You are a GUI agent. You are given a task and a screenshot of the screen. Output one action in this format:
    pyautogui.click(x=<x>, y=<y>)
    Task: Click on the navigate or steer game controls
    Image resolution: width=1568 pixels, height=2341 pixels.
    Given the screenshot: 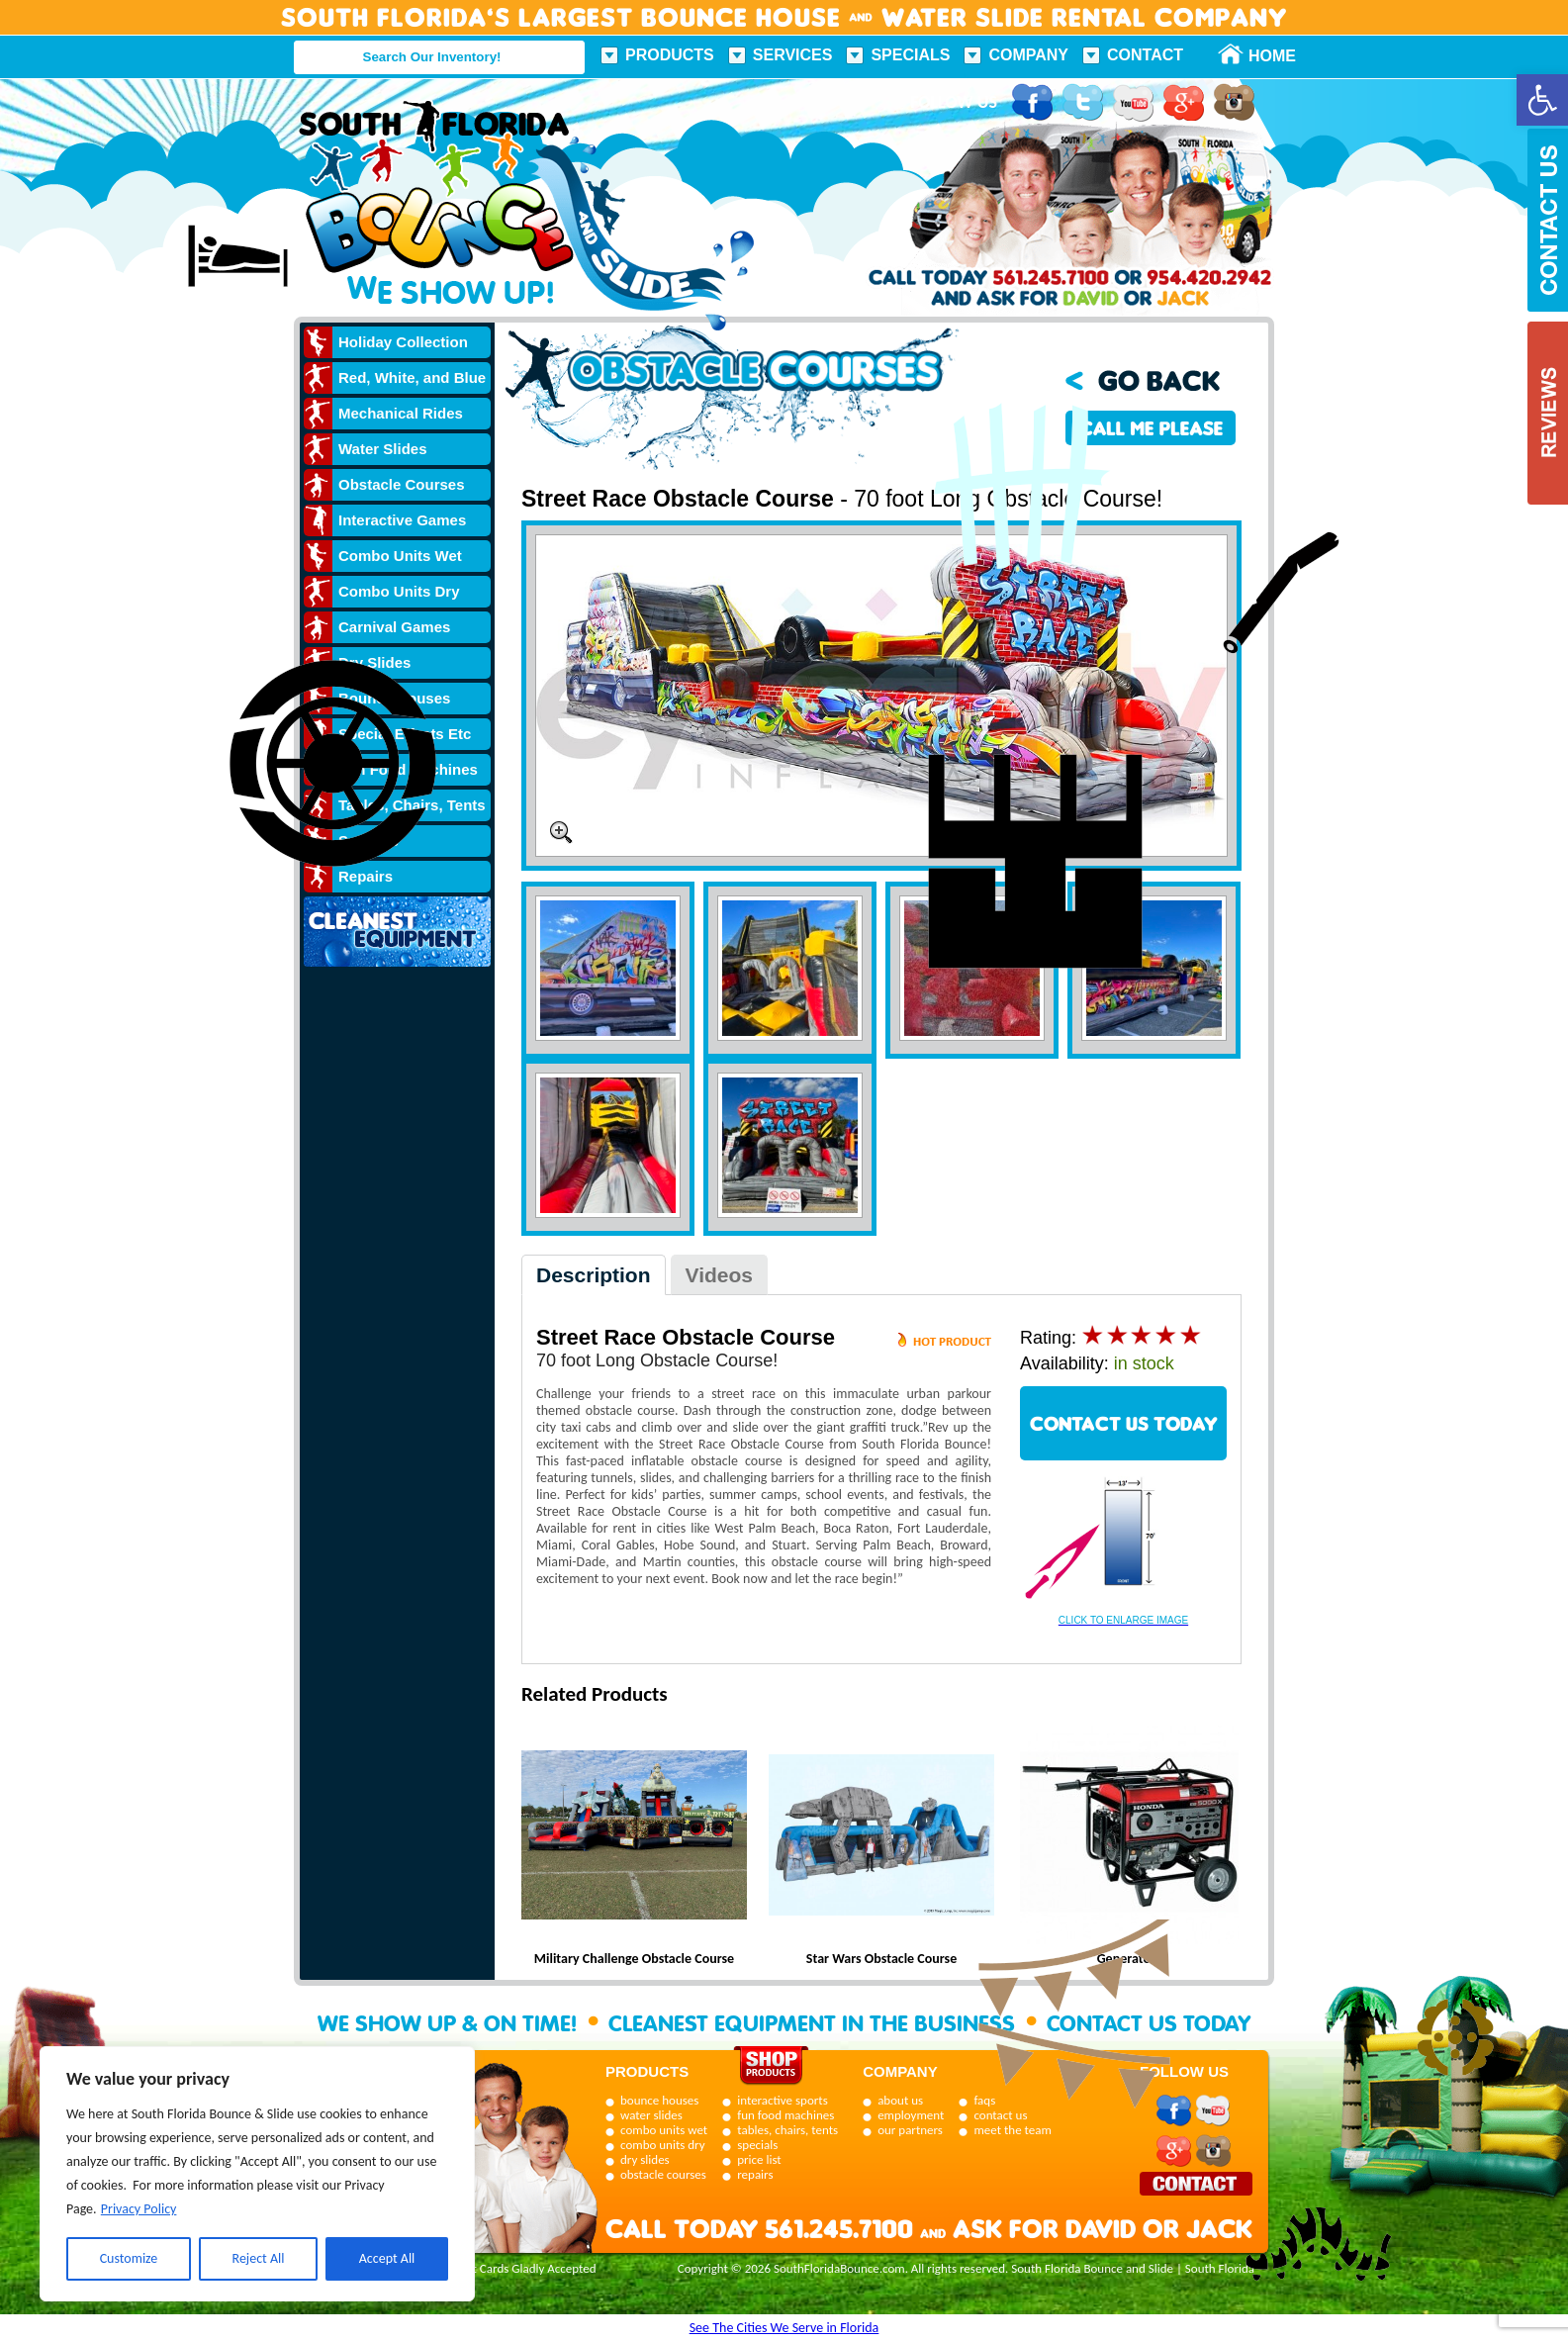 What is the action you would take?
    pyautogui.click(x=332, y=763)
    